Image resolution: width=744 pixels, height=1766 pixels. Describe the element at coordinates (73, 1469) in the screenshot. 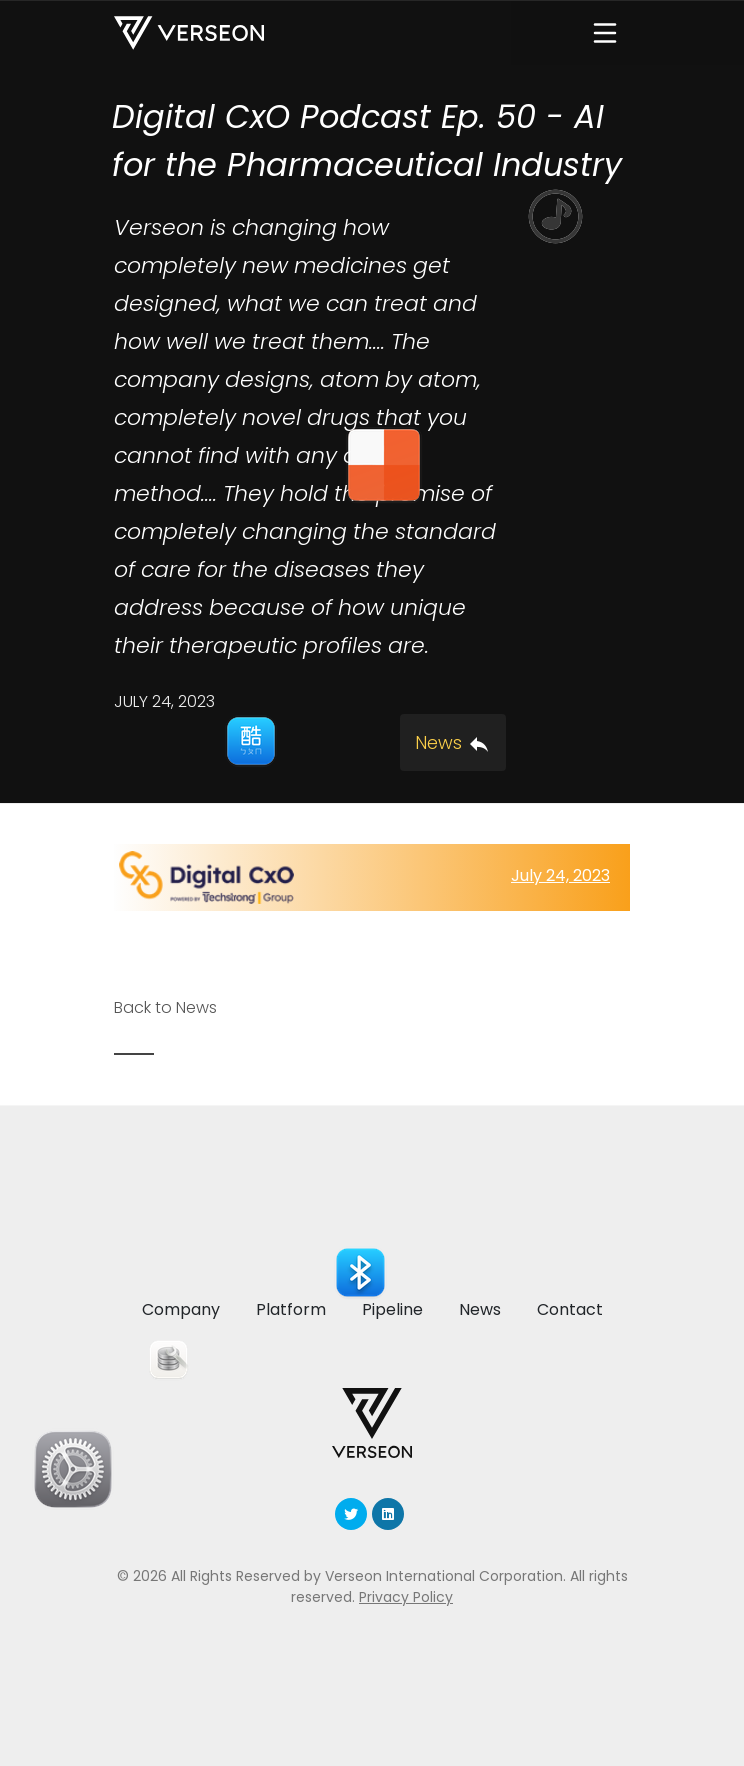

I see `open system preferences` at that location.